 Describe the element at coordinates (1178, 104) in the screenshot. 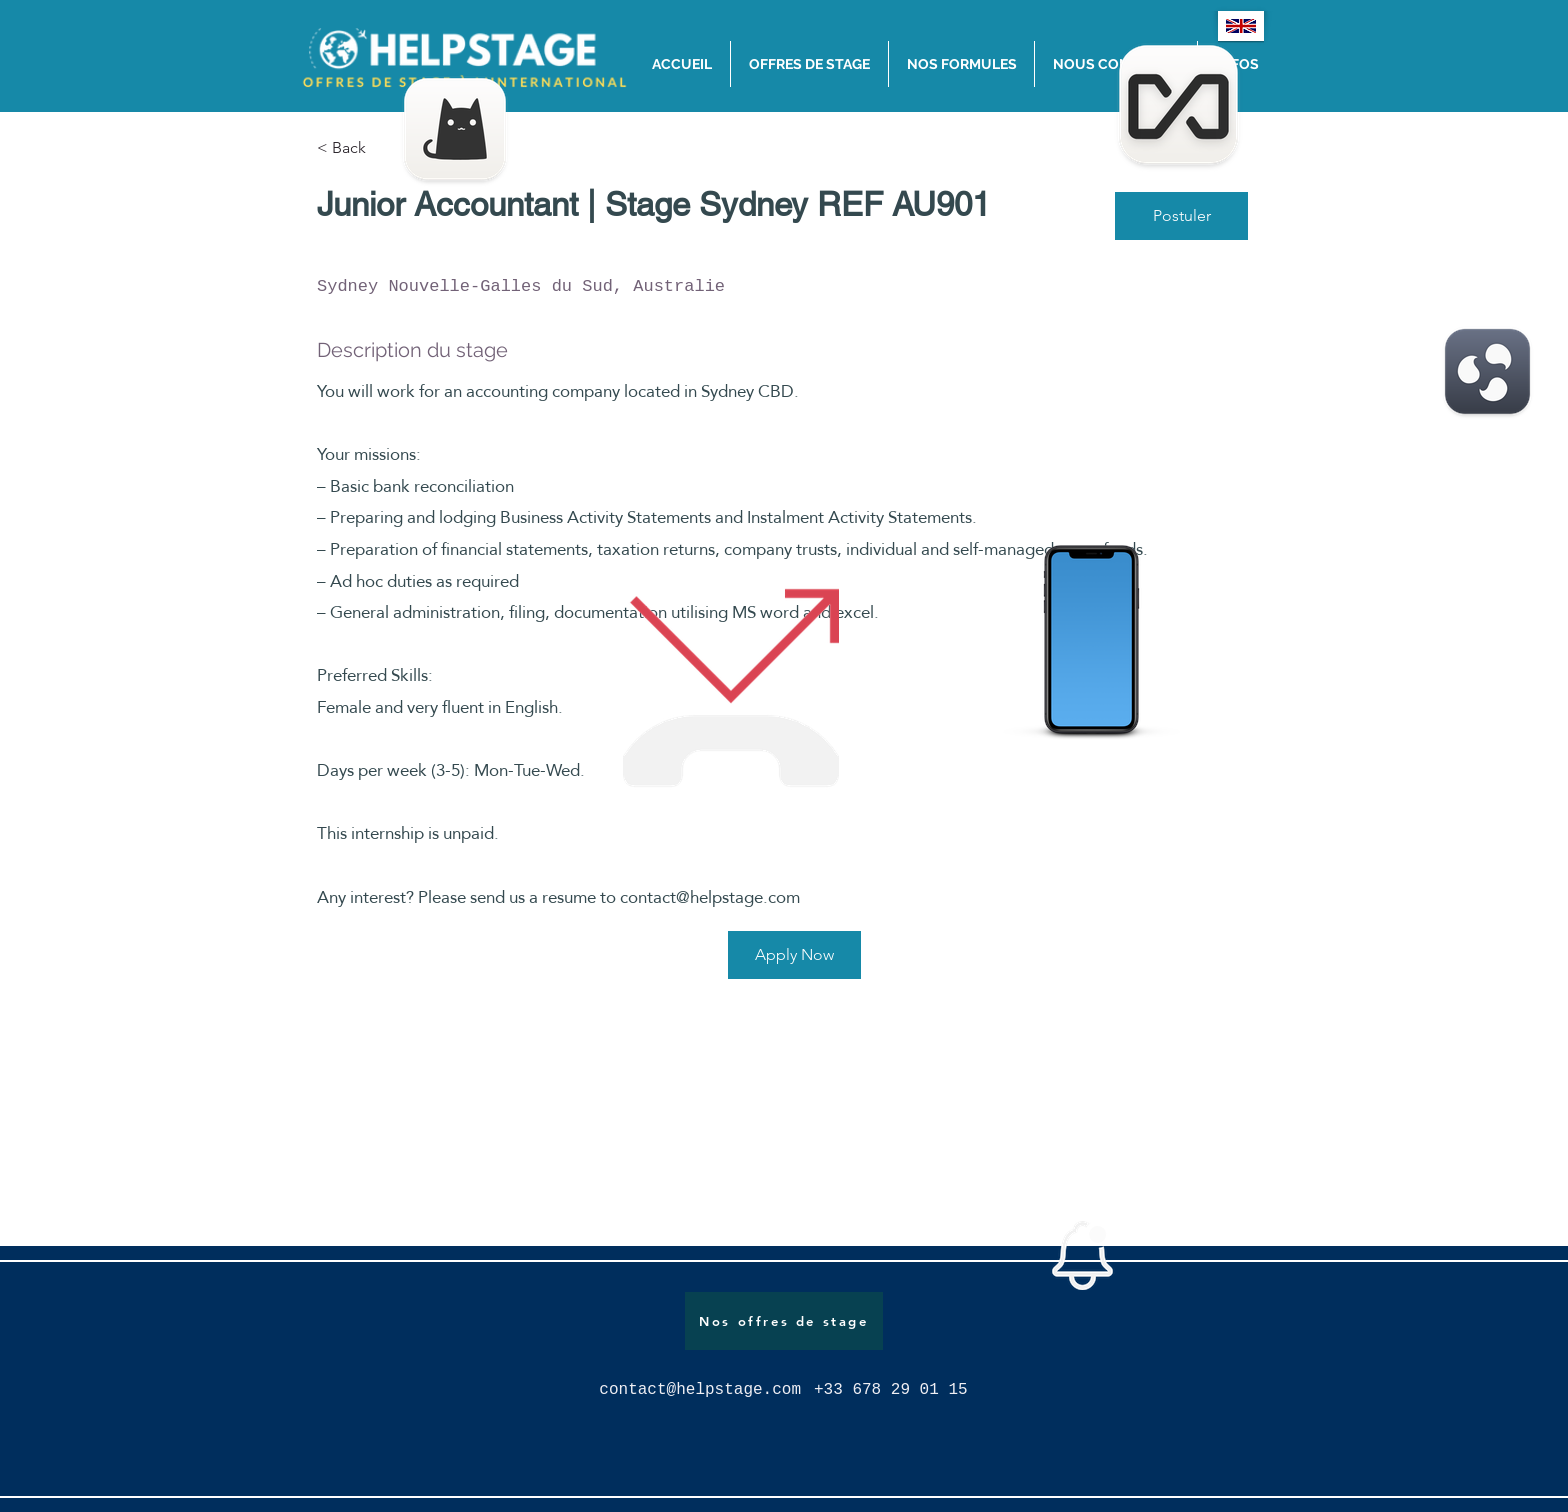

I see `open AnythingLLM app` at that location.